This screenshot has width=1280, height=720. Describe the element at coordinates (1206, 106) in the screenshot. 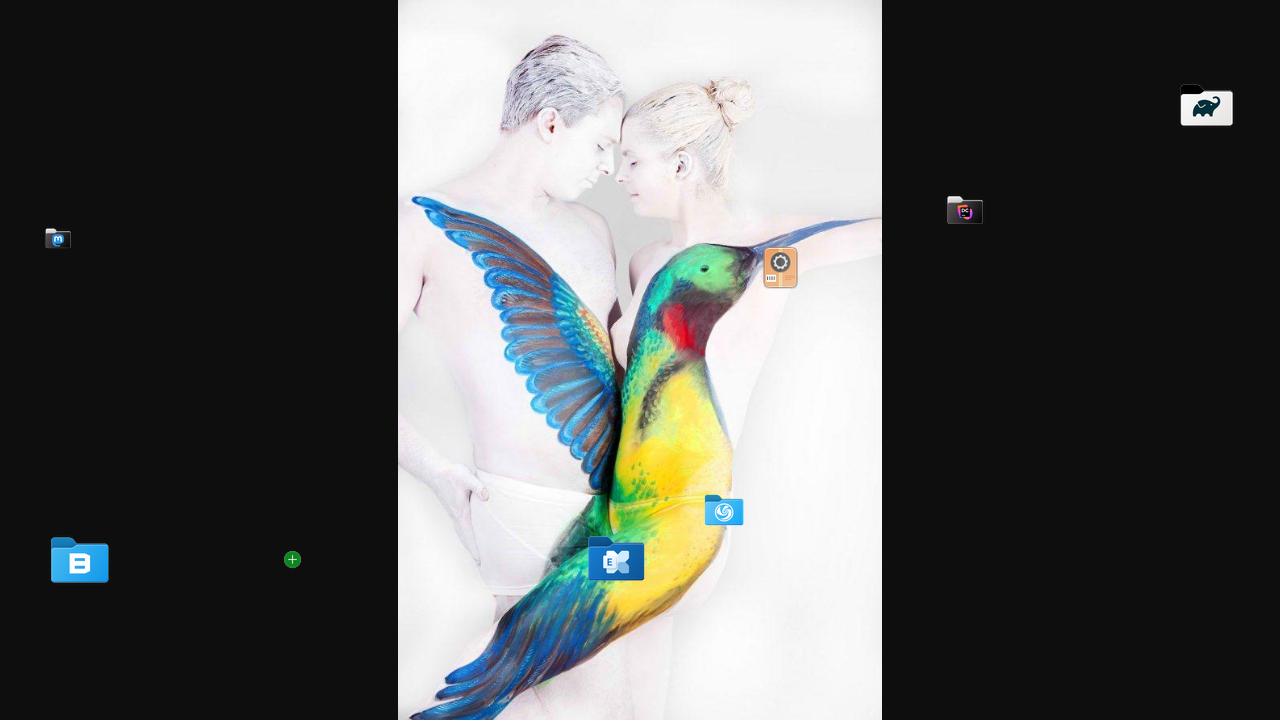

I see `folder containing gradle build files` at that location.